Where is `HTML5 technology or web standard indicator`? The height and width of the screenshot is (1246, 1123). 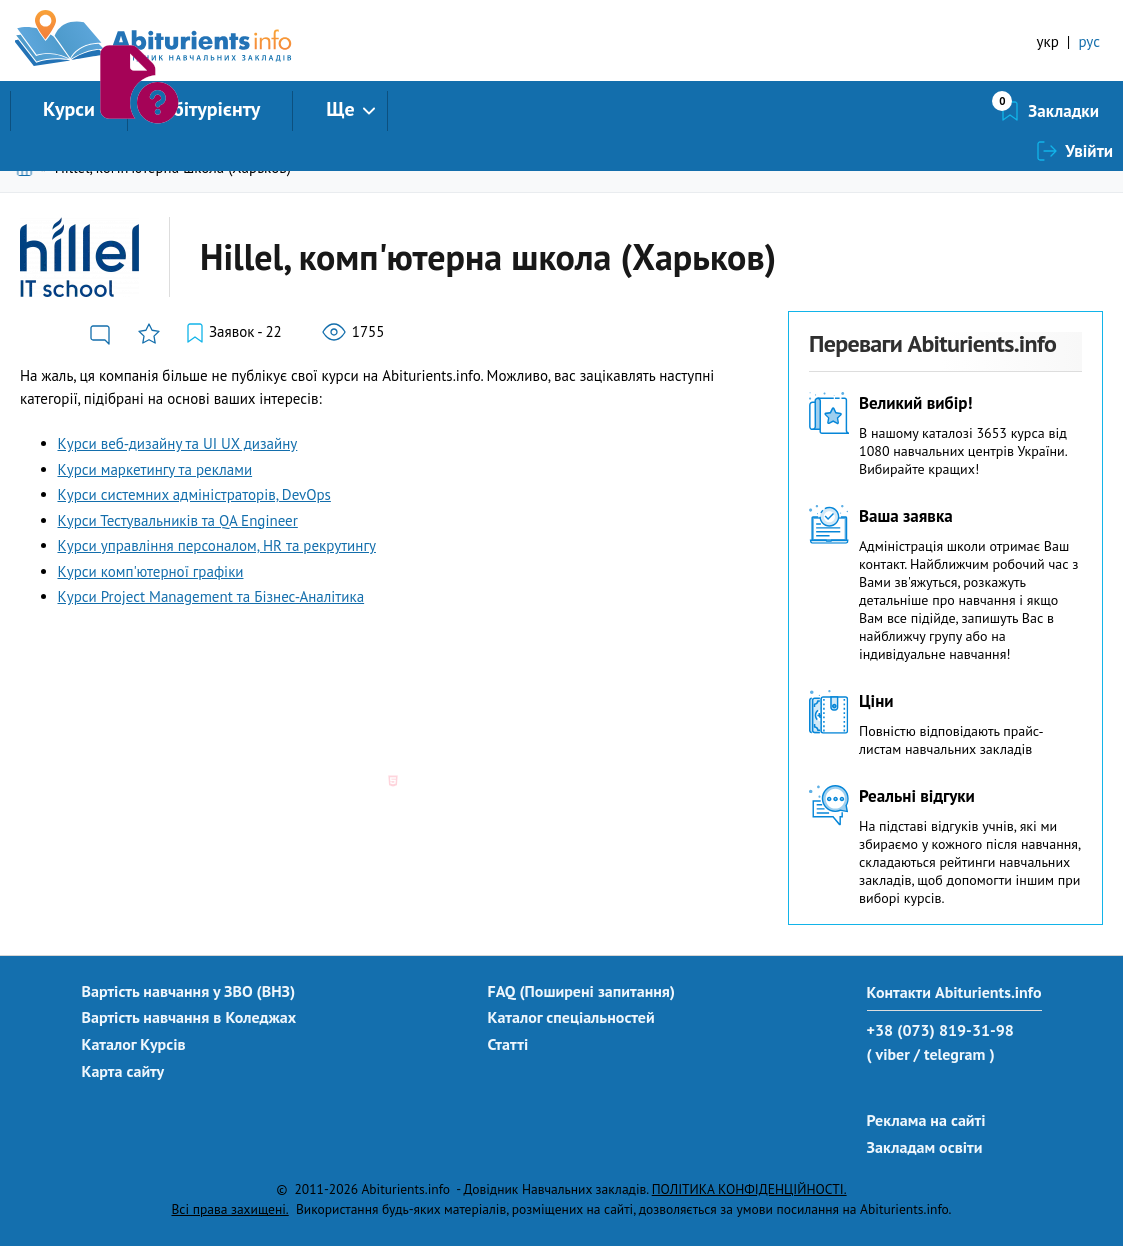
HTML5 technology or web standard indicator is located at coordinates (393, 781).